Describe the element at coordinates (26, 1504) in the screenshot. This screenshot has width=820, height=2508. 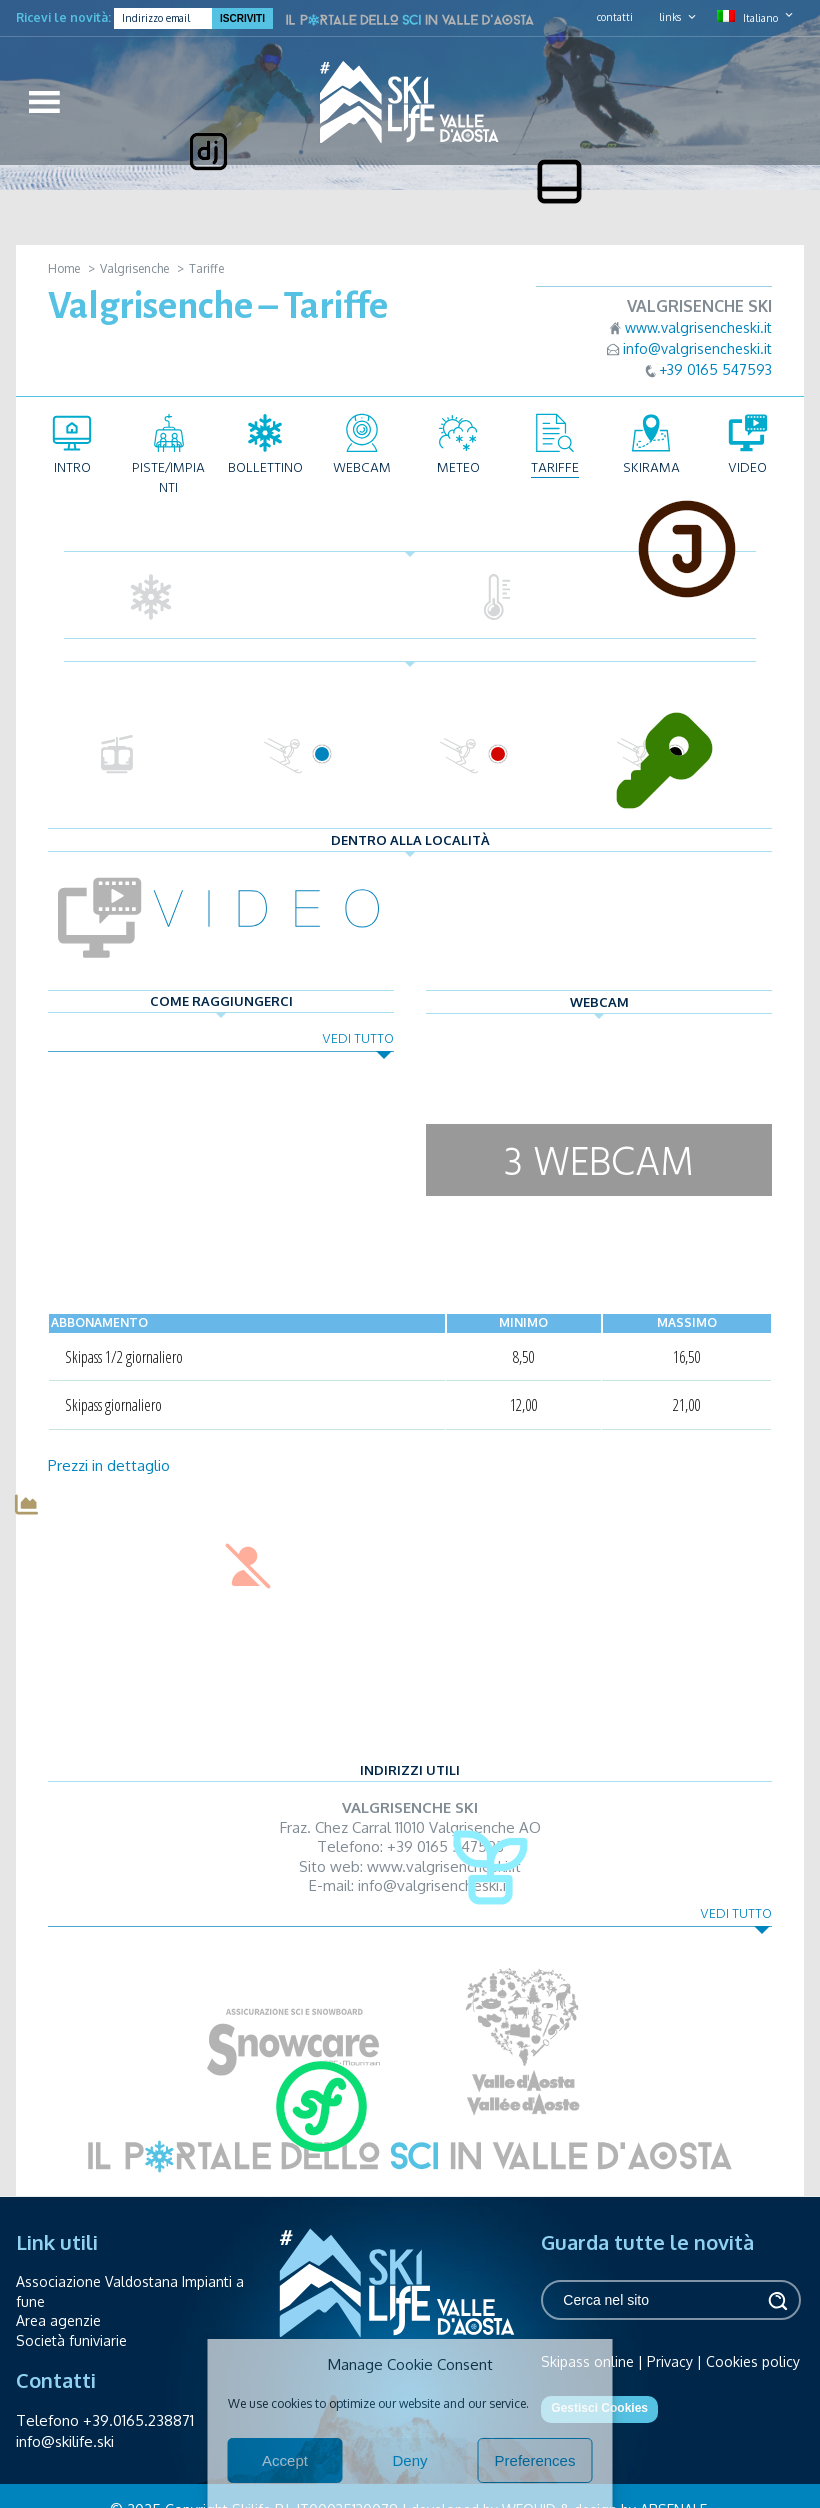
I see `view area chart analytics` at that location.